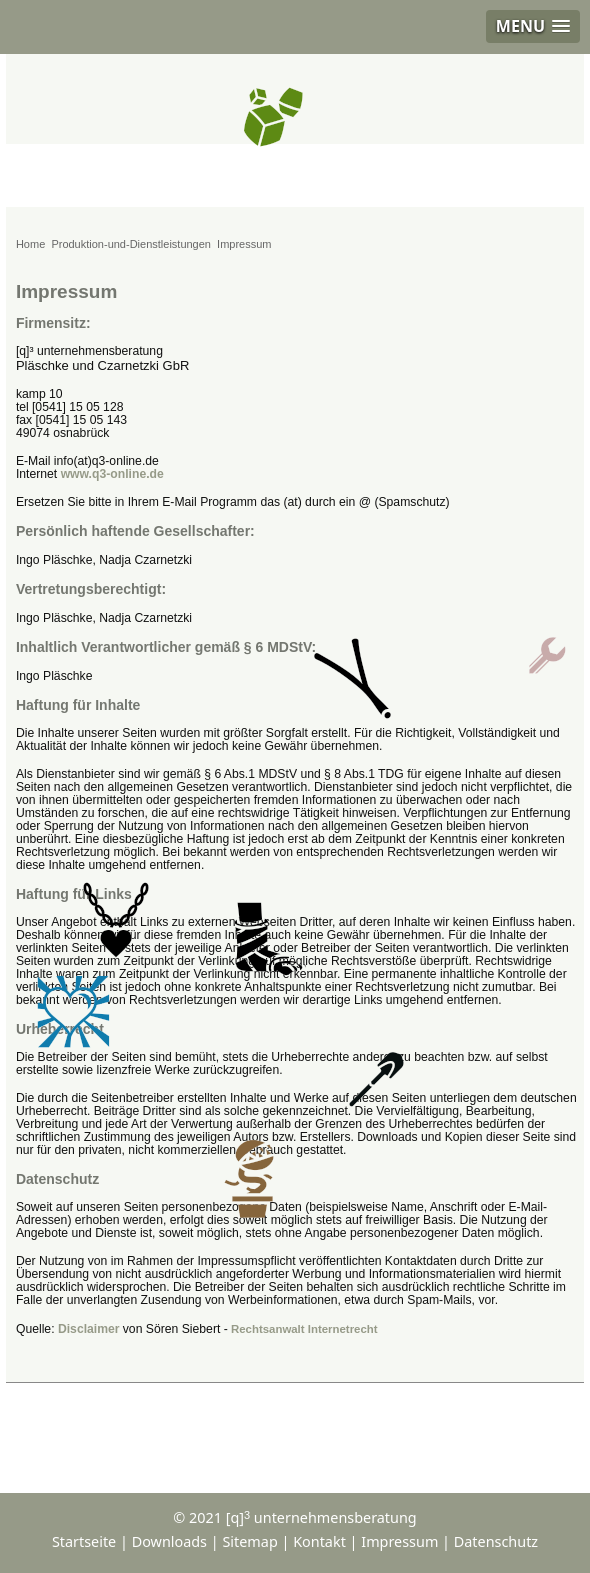 This screenshot has height=1573, width=590. Describe the element at coordinates (376, 1080) in the screenshot. I see `equip digging or excavation tool` at that location.